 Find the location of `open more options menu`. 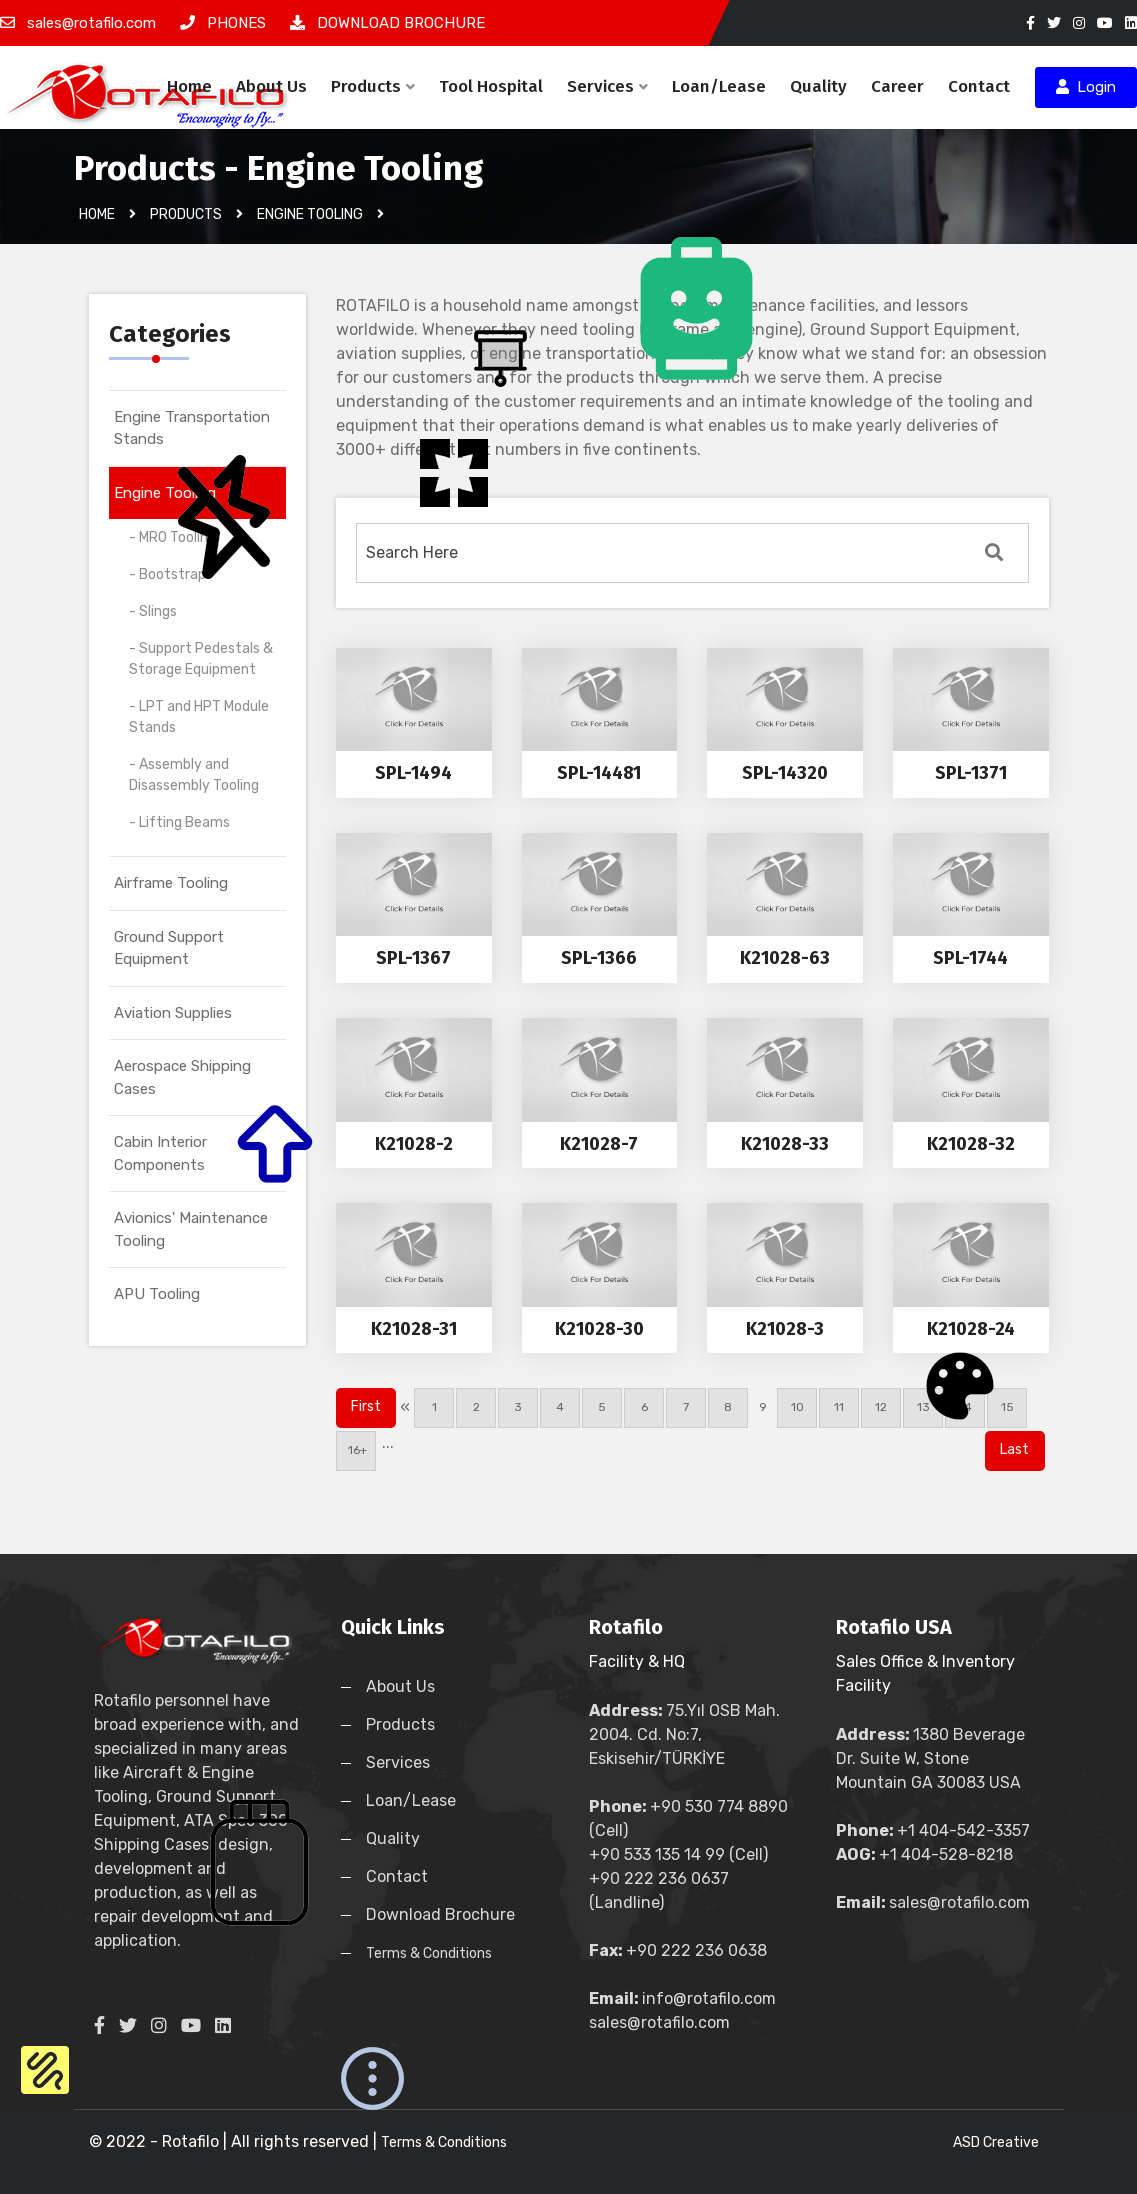

open more options menu is located at coordinates (372, 2078).